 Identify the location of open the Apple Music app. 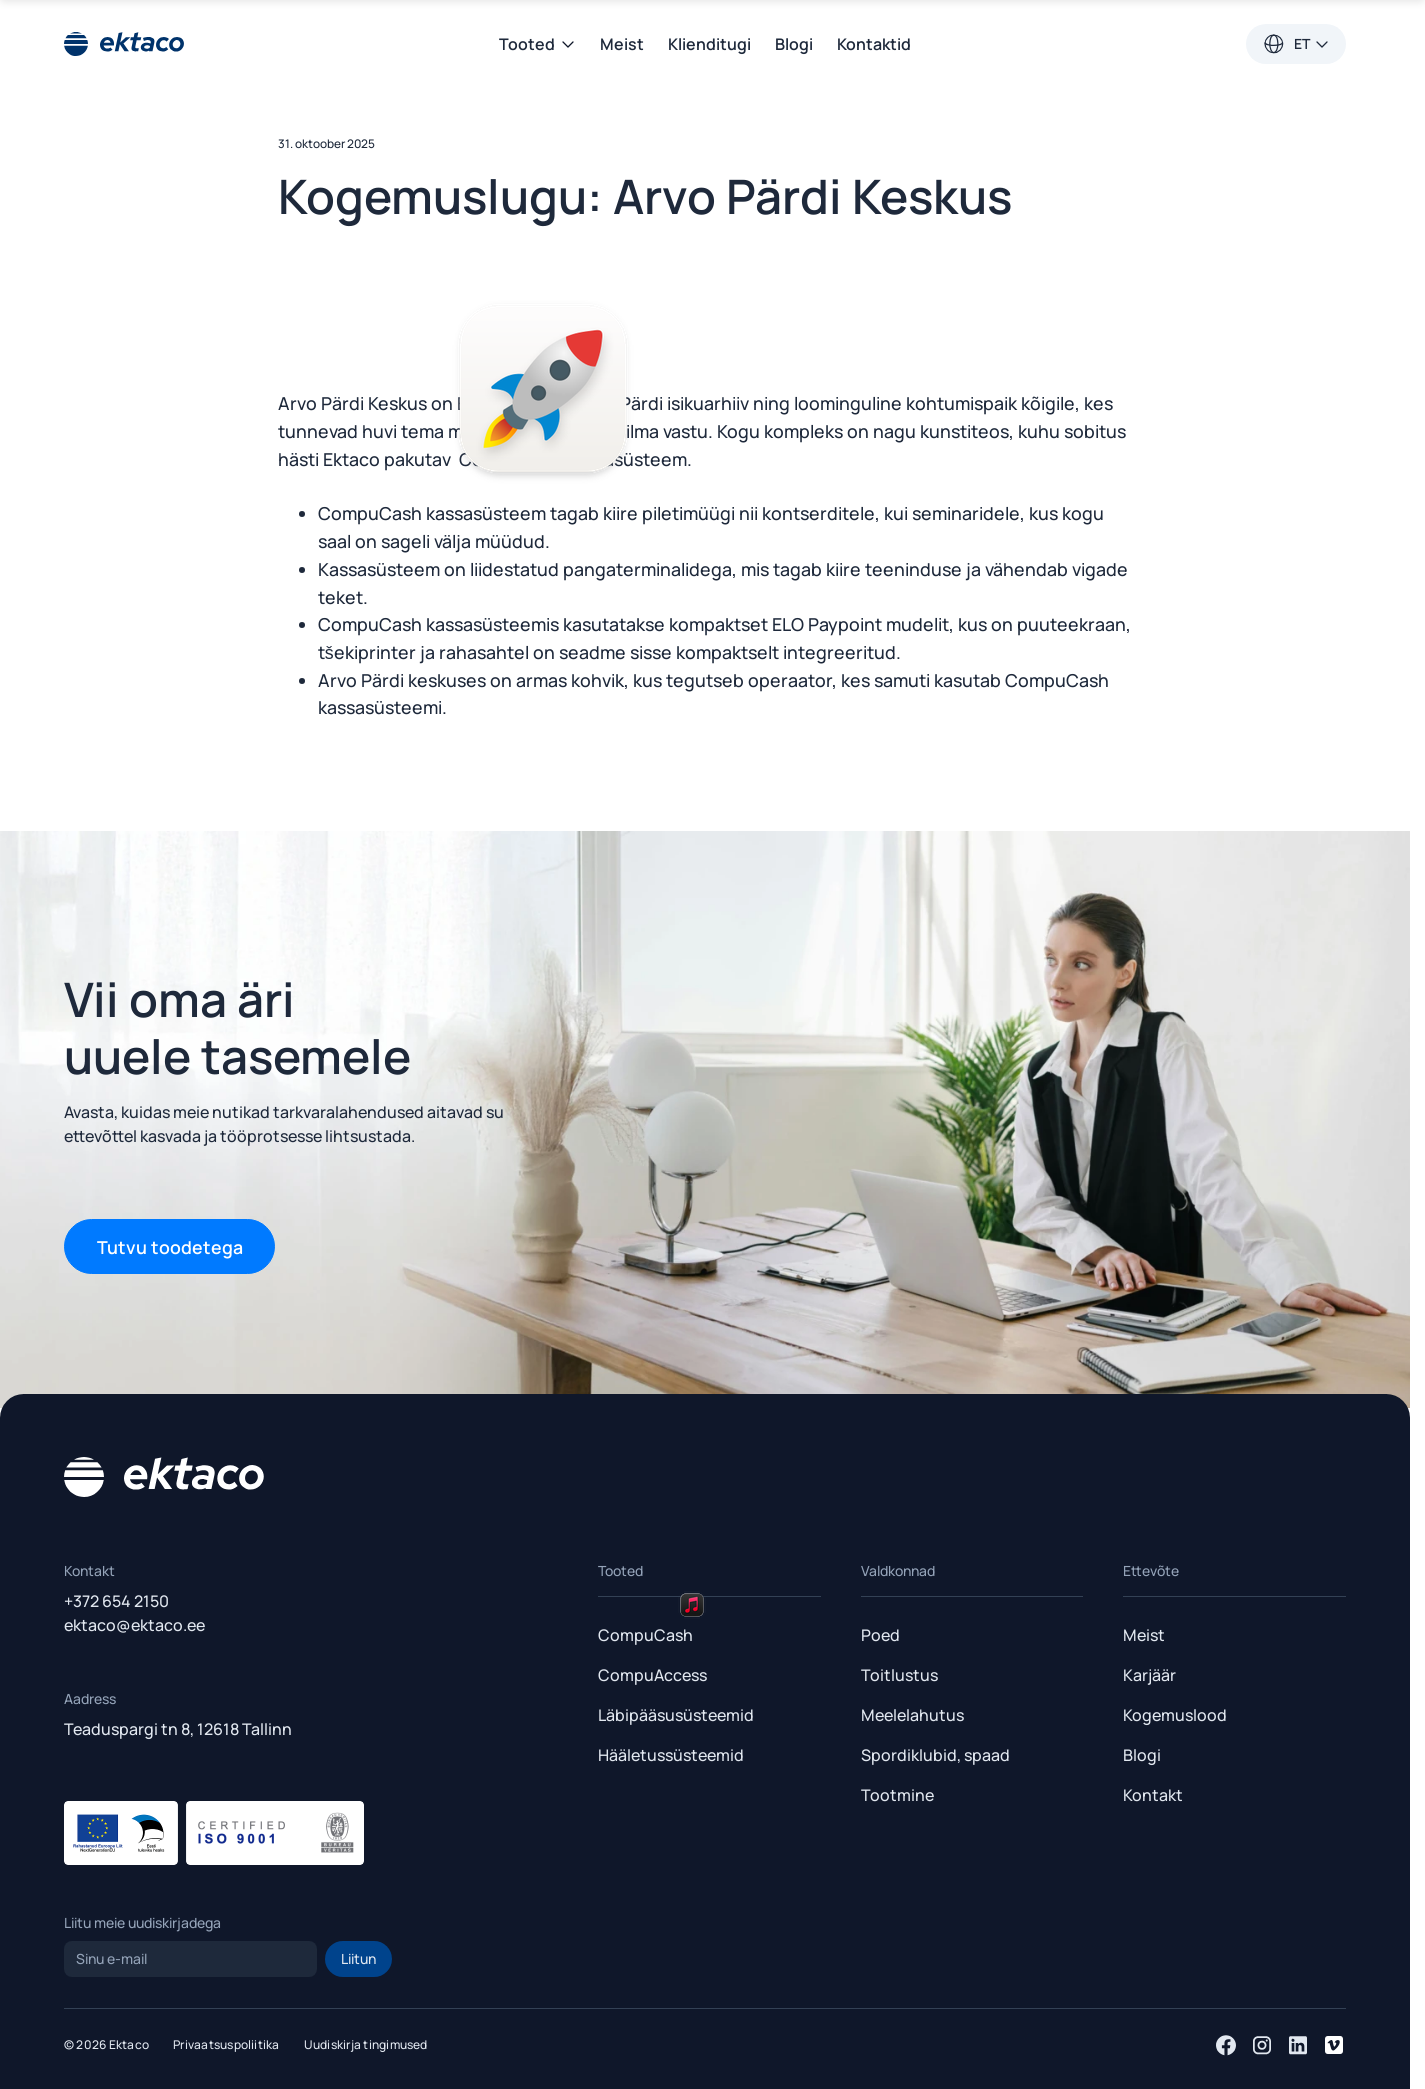
(692, 1605).